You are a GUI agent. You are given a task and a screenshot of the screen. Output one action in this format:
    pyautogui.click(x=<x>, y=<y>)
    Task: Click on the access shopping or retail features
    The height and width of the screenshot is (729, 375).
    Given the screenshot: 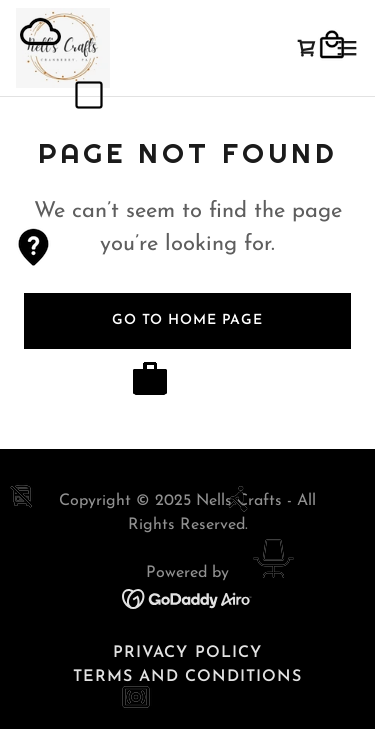 What is the action you would take?
    pyautogui.click(x=332, y=45)
    